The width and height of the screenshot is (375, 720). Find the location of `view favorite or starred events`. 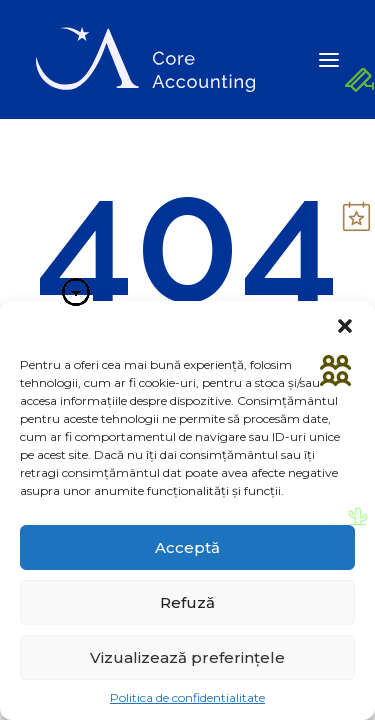

view favorite or starred events is located at coordinates (356, 217).